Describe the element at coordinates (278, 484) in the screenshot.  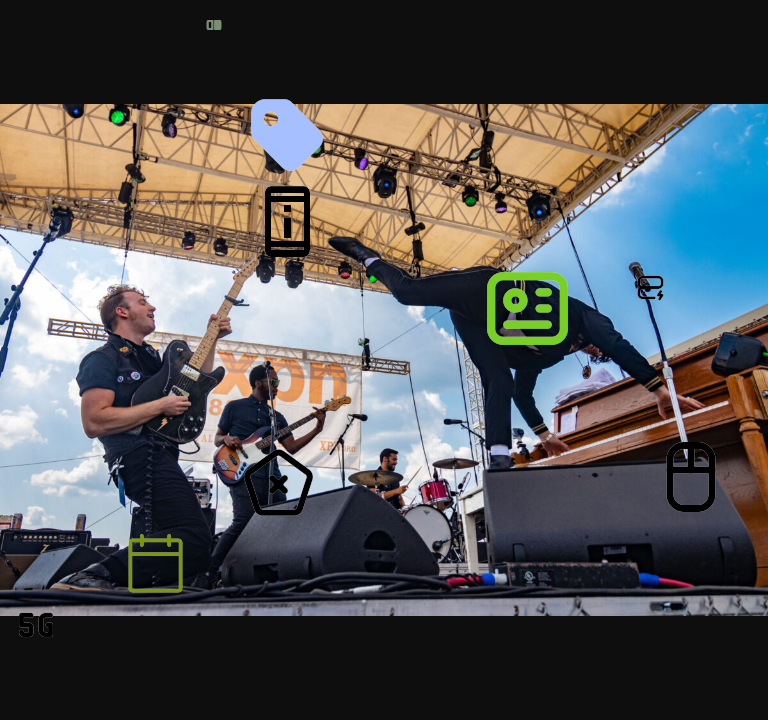
I see `remove or delete a selected shape` at that location.